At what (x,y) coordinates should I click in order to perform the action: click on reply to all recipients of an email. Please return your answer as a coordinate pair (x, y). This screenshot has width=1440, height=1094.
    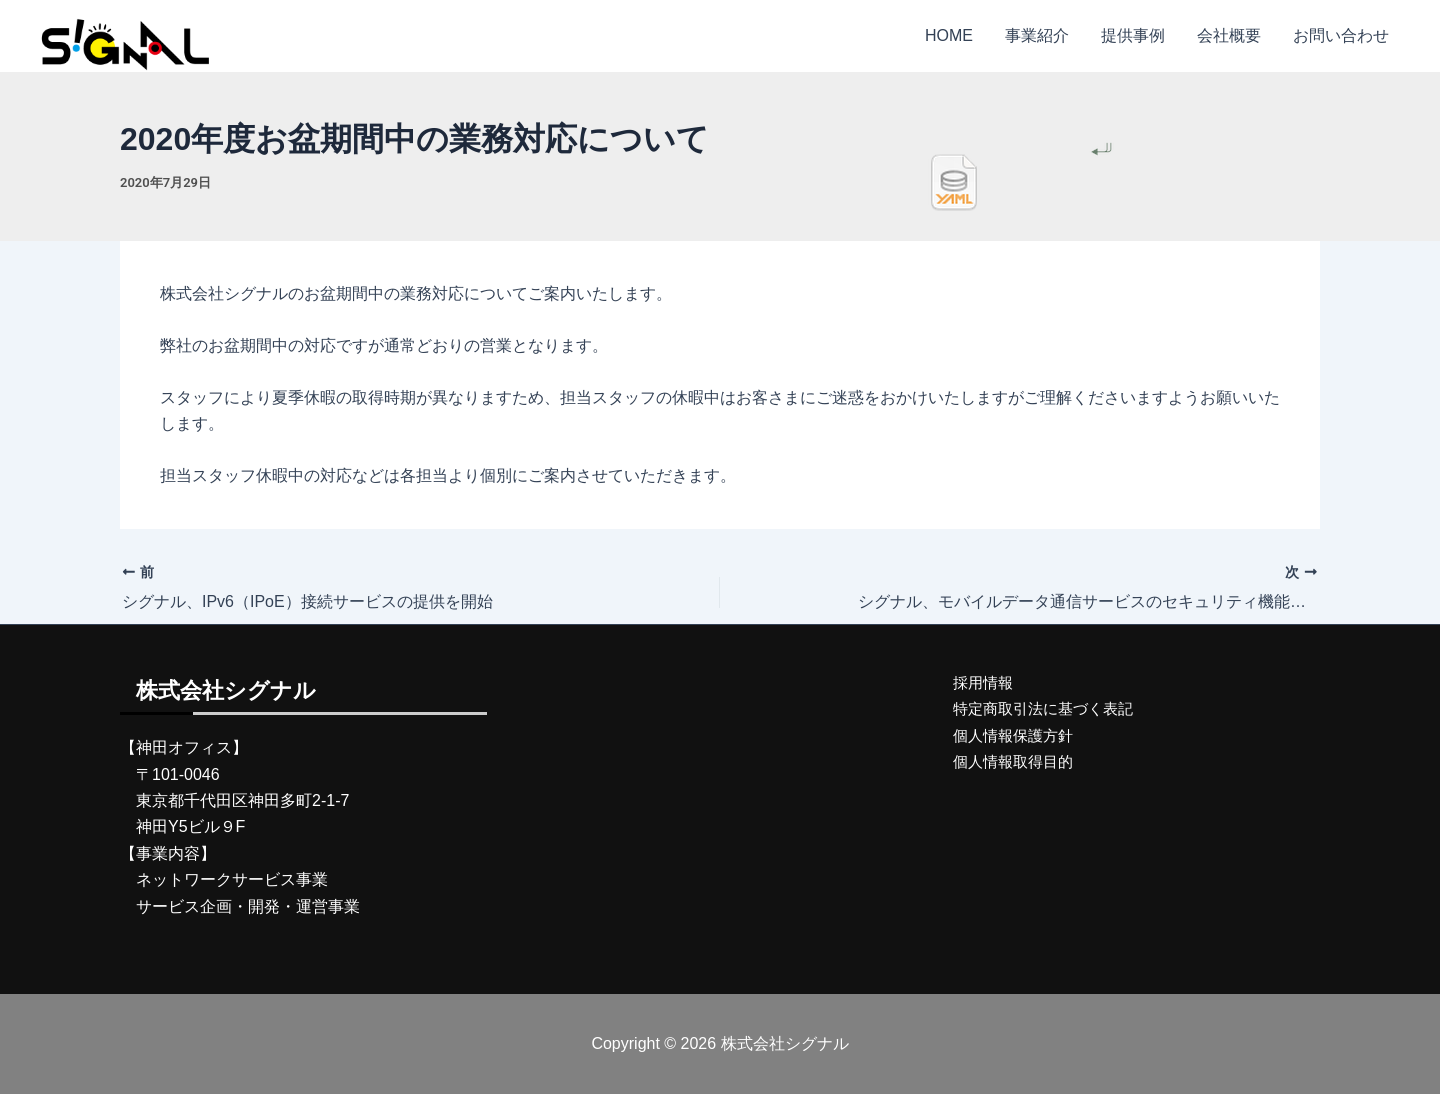
    Looking at the image, I should click on (1101, 149).